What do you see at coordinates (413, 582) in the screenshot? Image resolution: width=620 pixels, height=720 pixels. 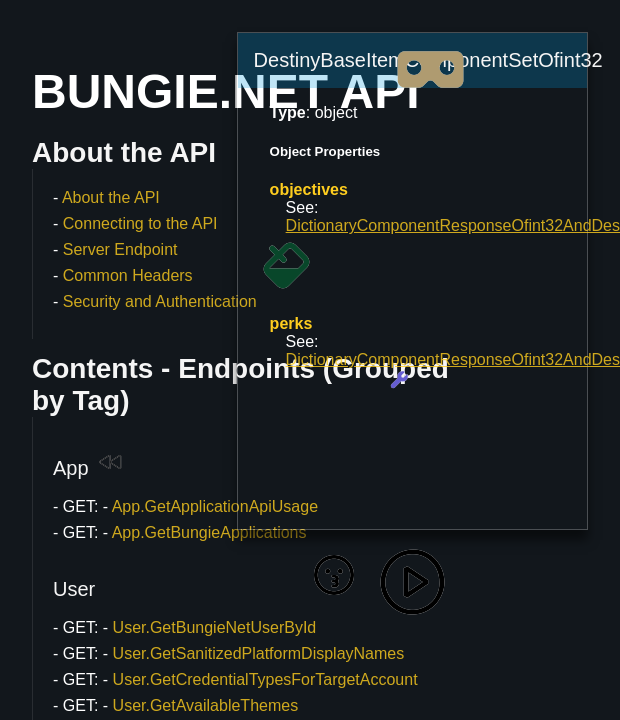 I see `play media or start video playback` at bounding box center [413, 582].